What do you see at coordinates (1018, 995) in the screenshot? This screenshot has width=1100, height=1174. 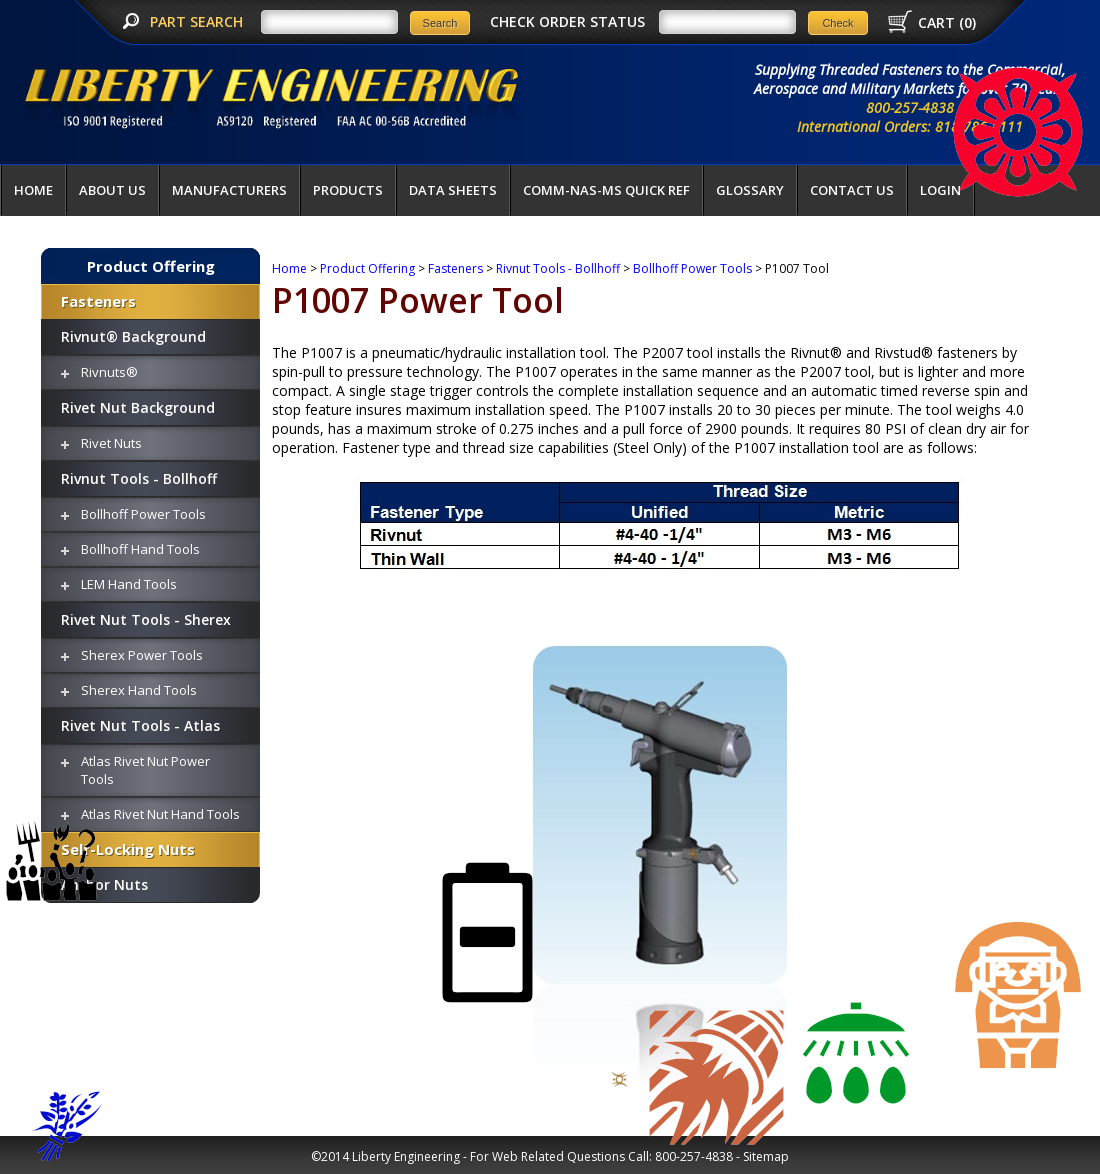 I see `view colombian cultural artifacts` at bounding box center [1018, 995].